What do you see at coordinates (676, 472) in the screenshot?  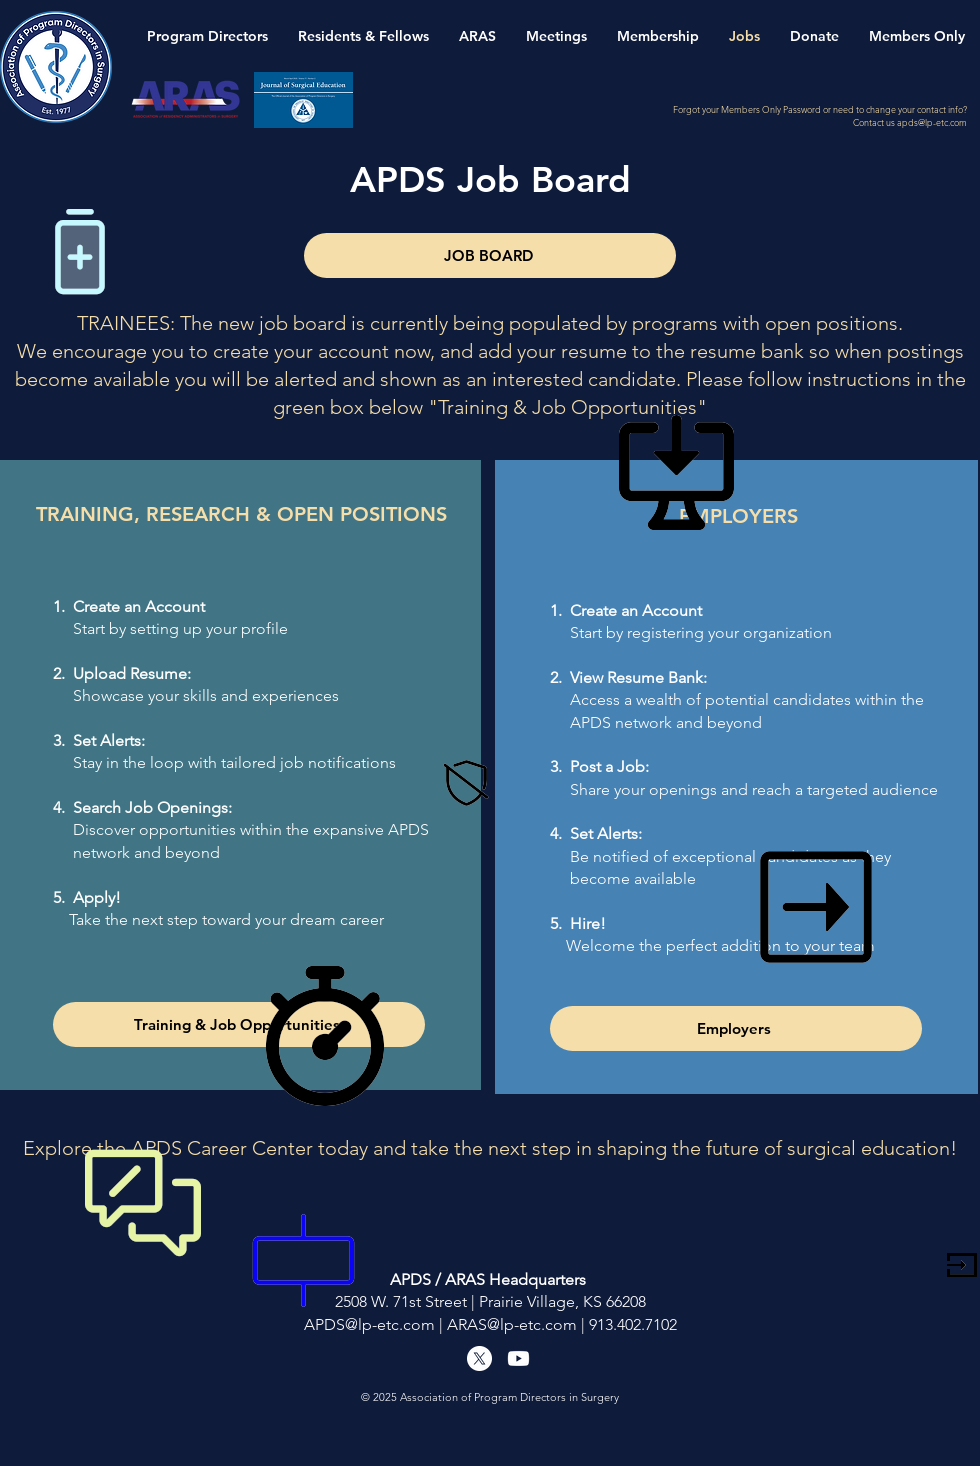 I see `download to desktop` at bounding box center [676, 472].